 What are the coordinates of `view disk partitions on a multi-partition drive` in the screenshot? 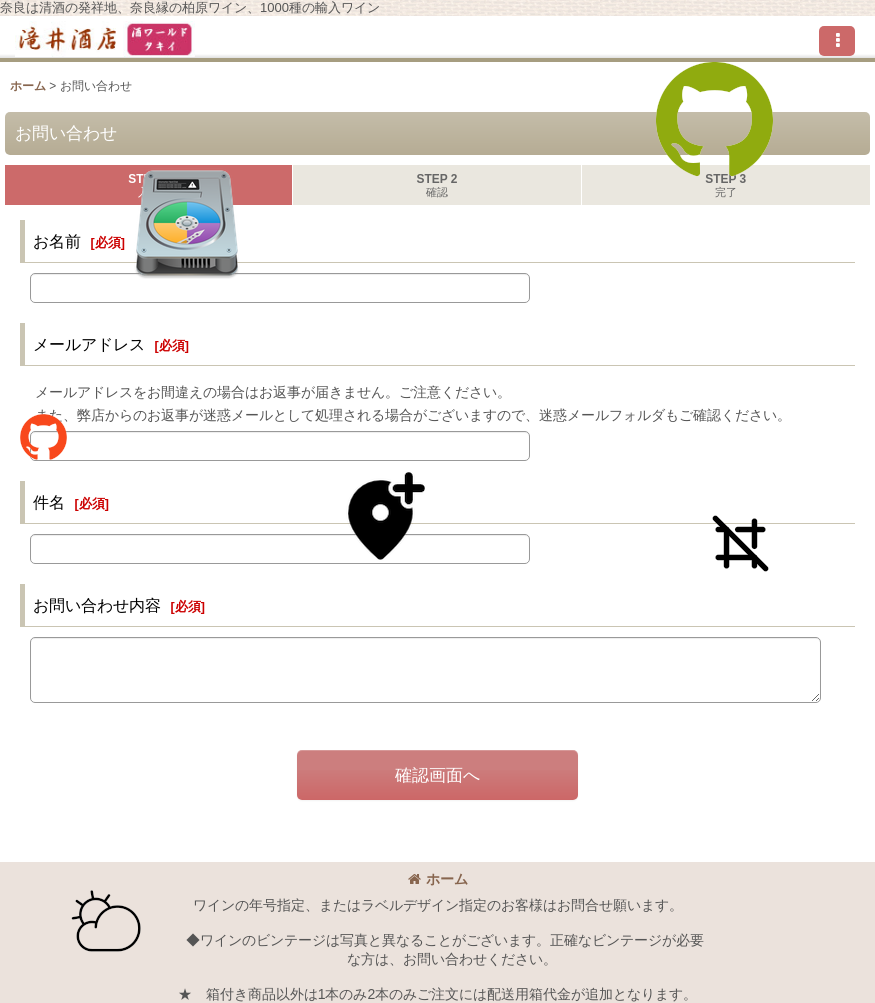 It's located at (187, 223).